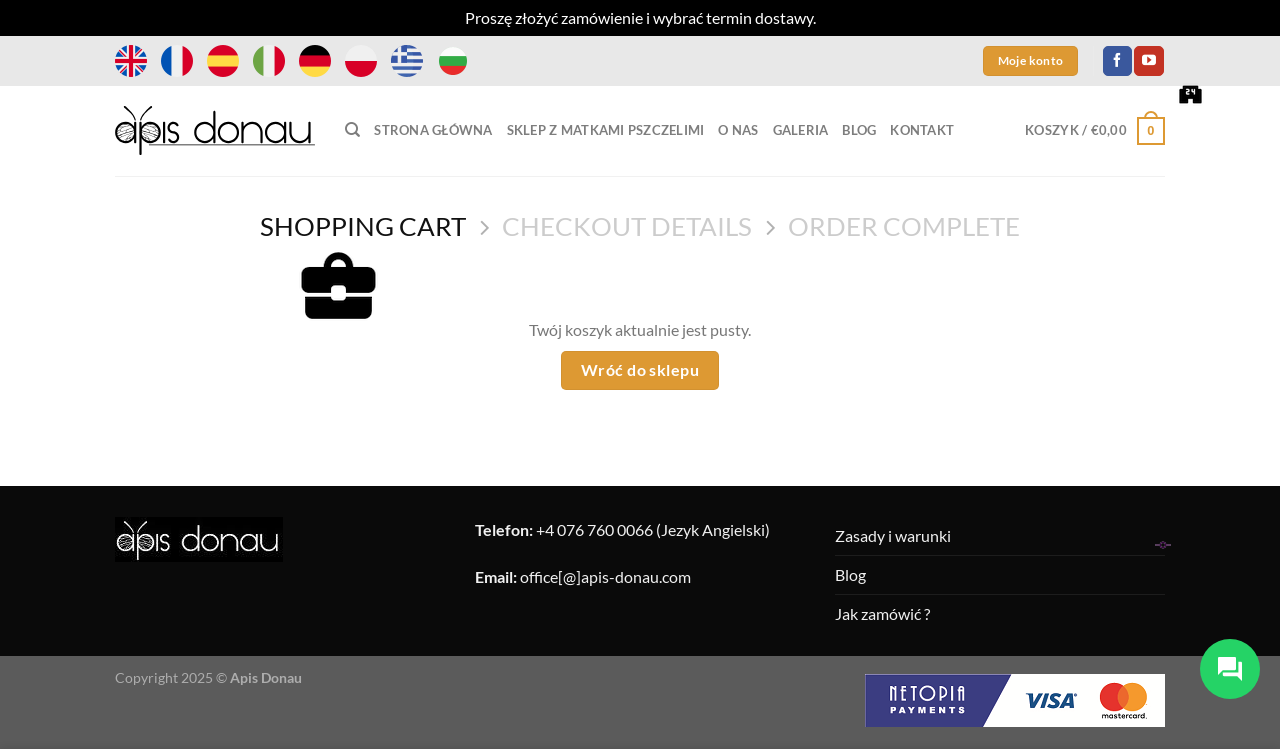 The width and height of the screenshot is (1280, 749). What do you see at coordinates (338, 285) in the screenshot?
I see `access business or work-related features` at bounding box center [338, 285].